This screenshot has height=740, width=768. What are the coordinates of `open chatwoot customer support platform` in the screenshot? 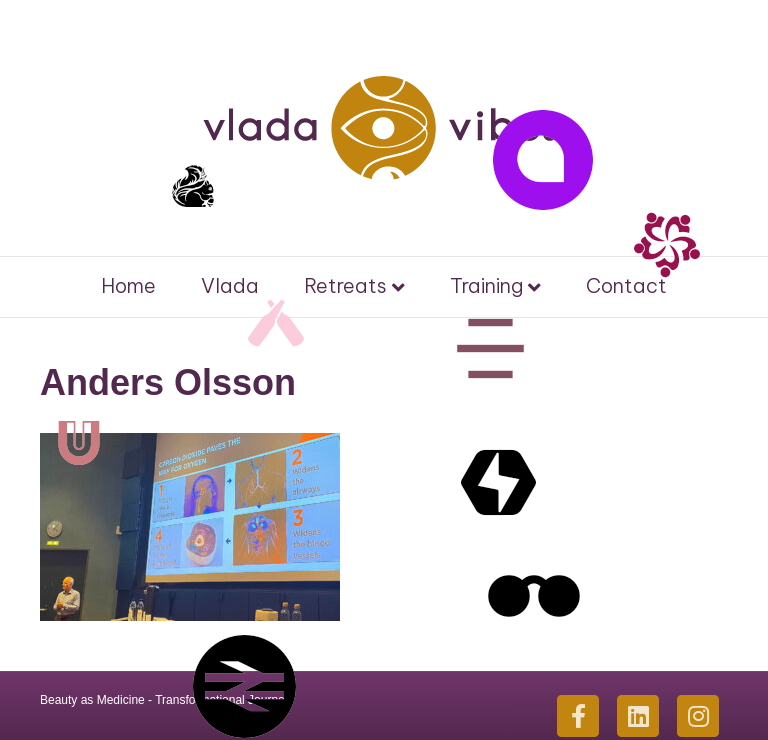 It's located at (543, 160).